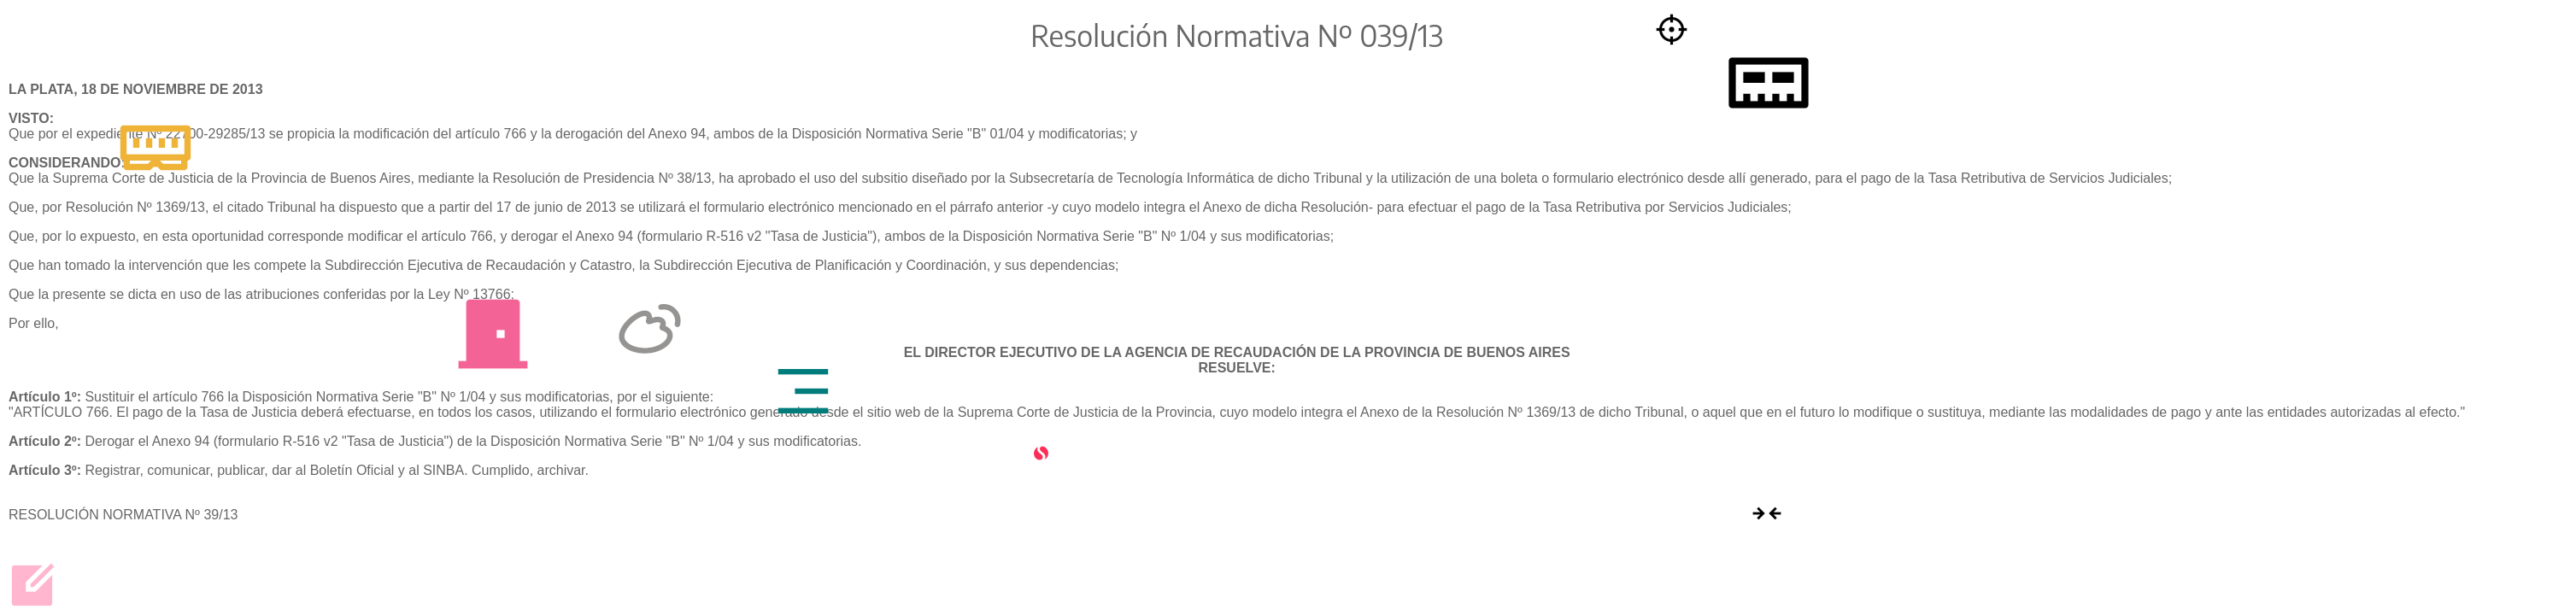 Image resolution: width=2576 pixels, height=615 pixels. I want to click on collapse panel horizontally, so click(1767, 513).